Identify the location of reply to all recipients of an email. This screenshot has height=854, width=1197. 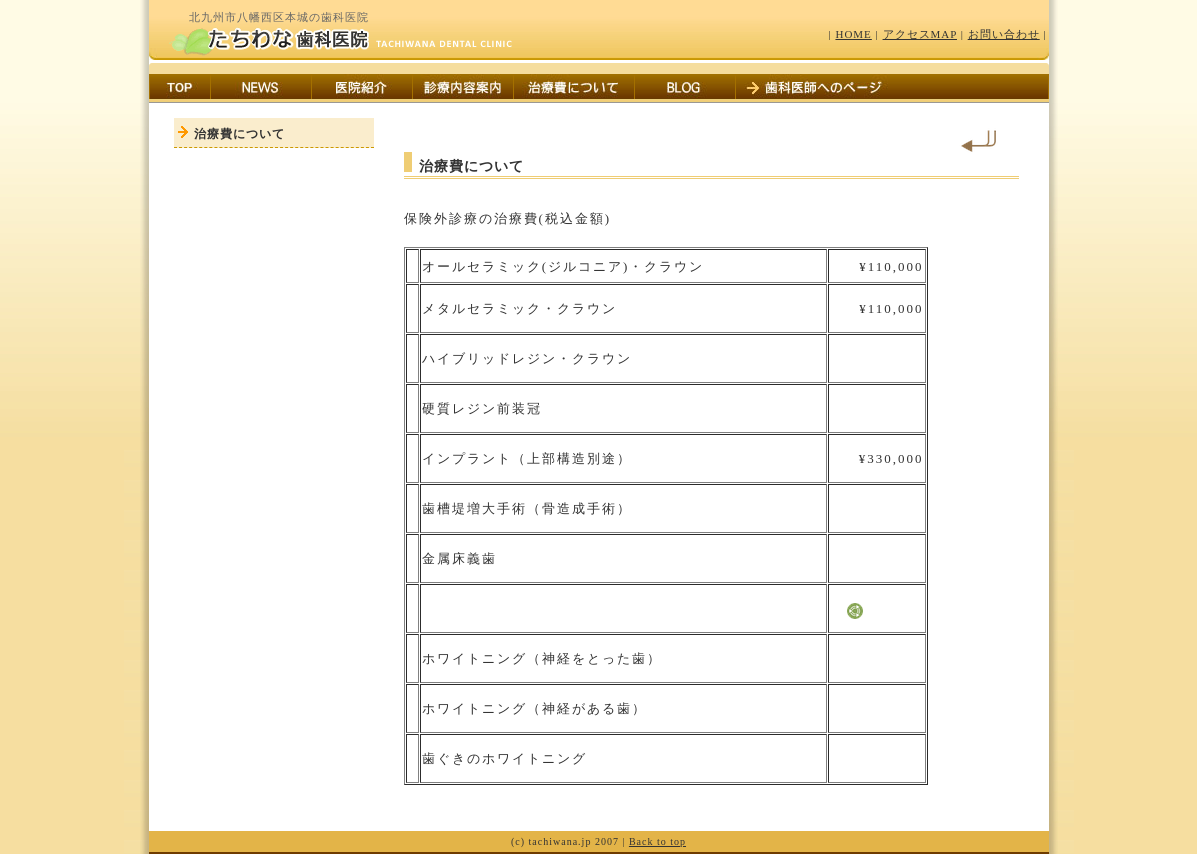
(978, 141).